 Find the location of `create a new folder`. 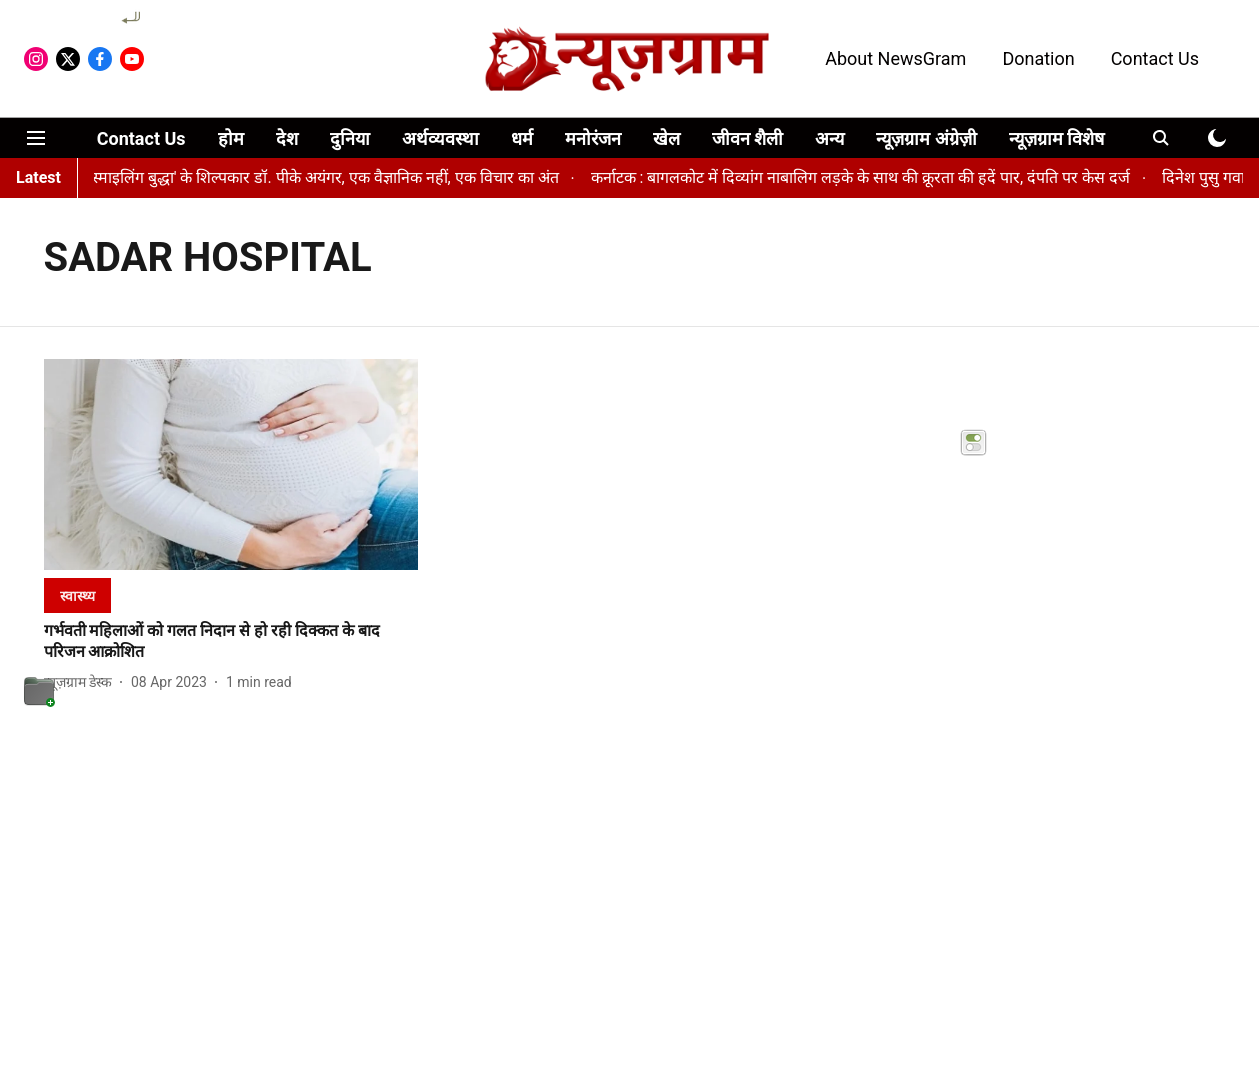

create a new folder is located at coordinates (39, 691).